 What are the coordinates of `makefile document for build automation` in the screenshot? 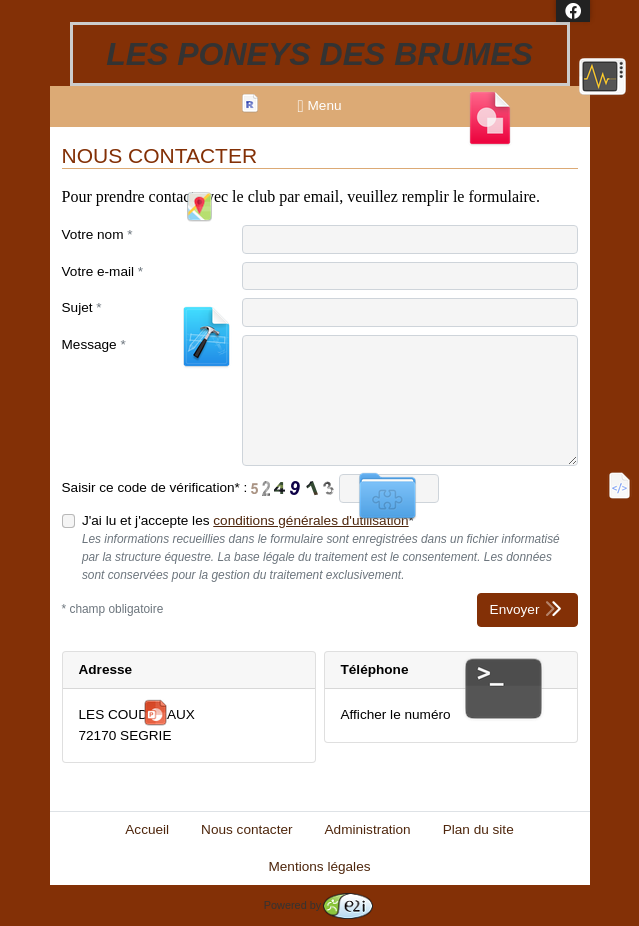 It's located at (206, 336).